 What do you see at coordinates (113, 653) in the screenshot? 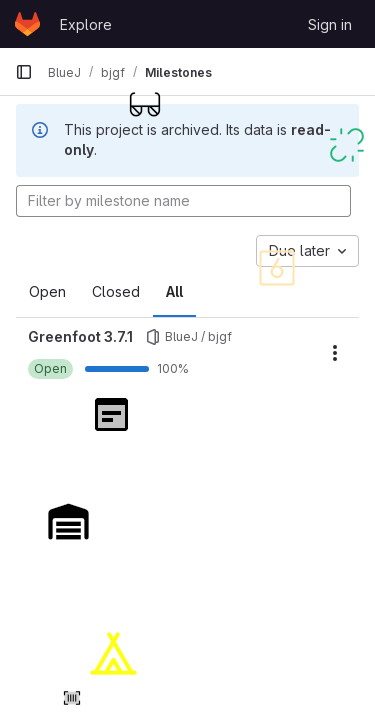
I see `view camping or outdoor locations` at bounding box center [113, 653].